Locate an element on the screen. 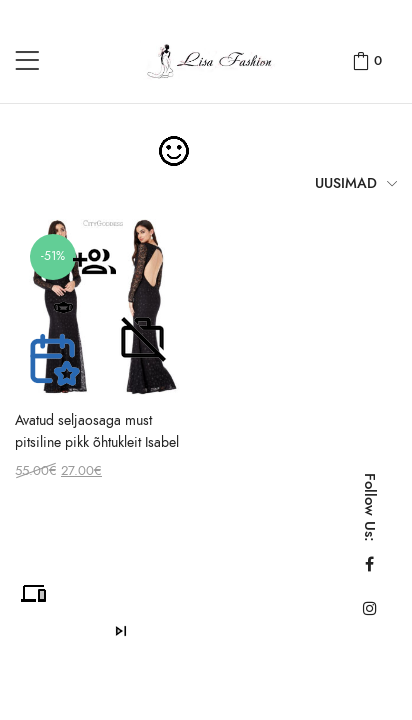  work mode disabled or unavailable is located at coordinates (142, 338).